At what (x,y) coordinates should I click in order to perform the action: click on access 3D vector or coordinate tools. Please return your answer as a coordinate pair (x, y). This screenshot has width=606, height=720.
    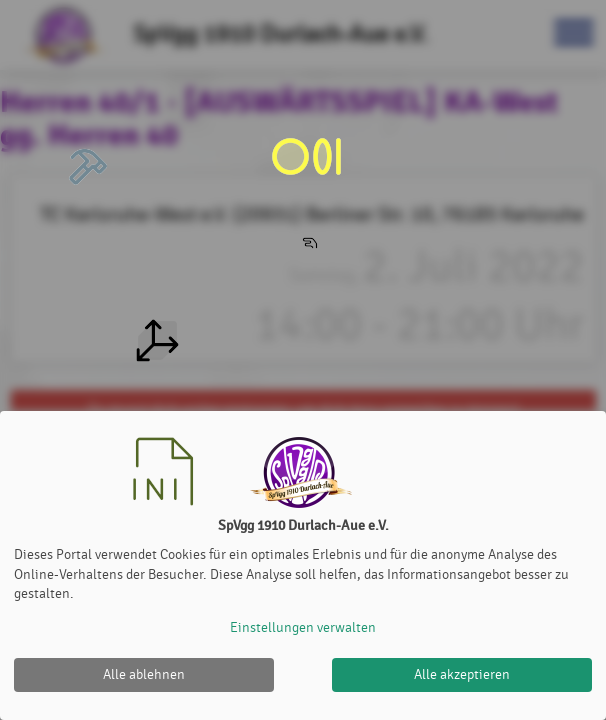
    Looking at the image, I should click on (155, 343).